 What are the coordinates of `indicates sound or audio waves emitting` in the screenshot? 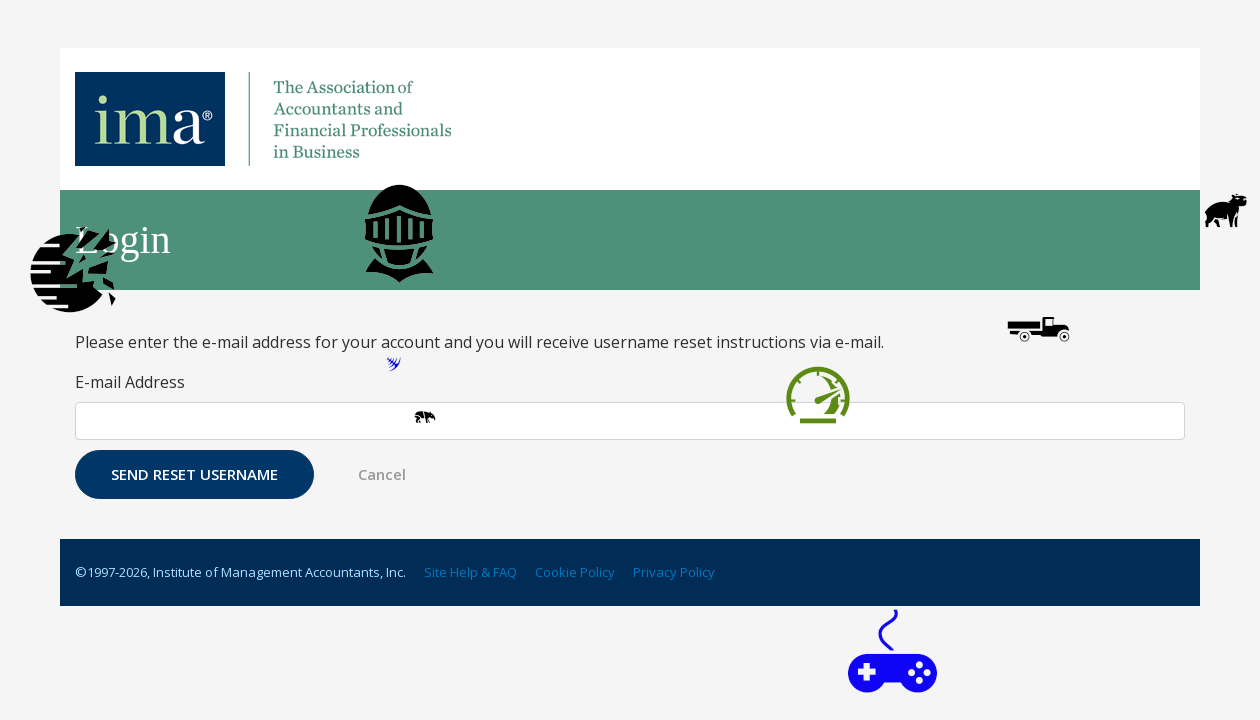 It's located at (393, 364).